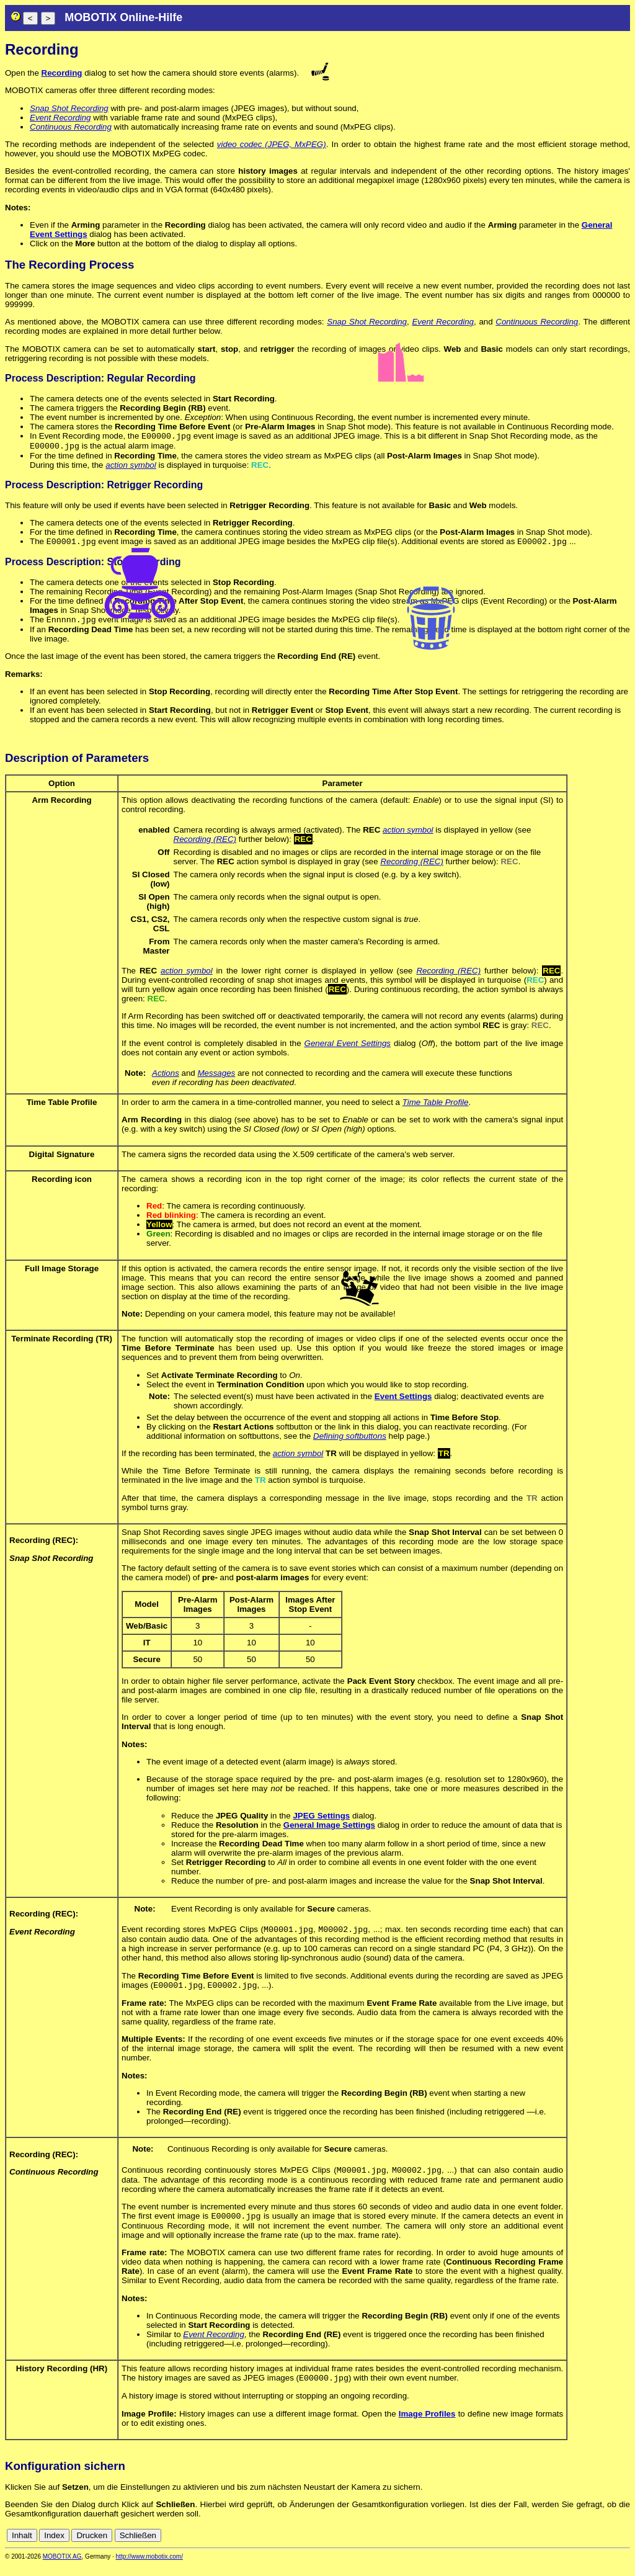  Describe the element at coordinates (320, 71) in the screenshot. I see `access hockey game or sports content` at that location.